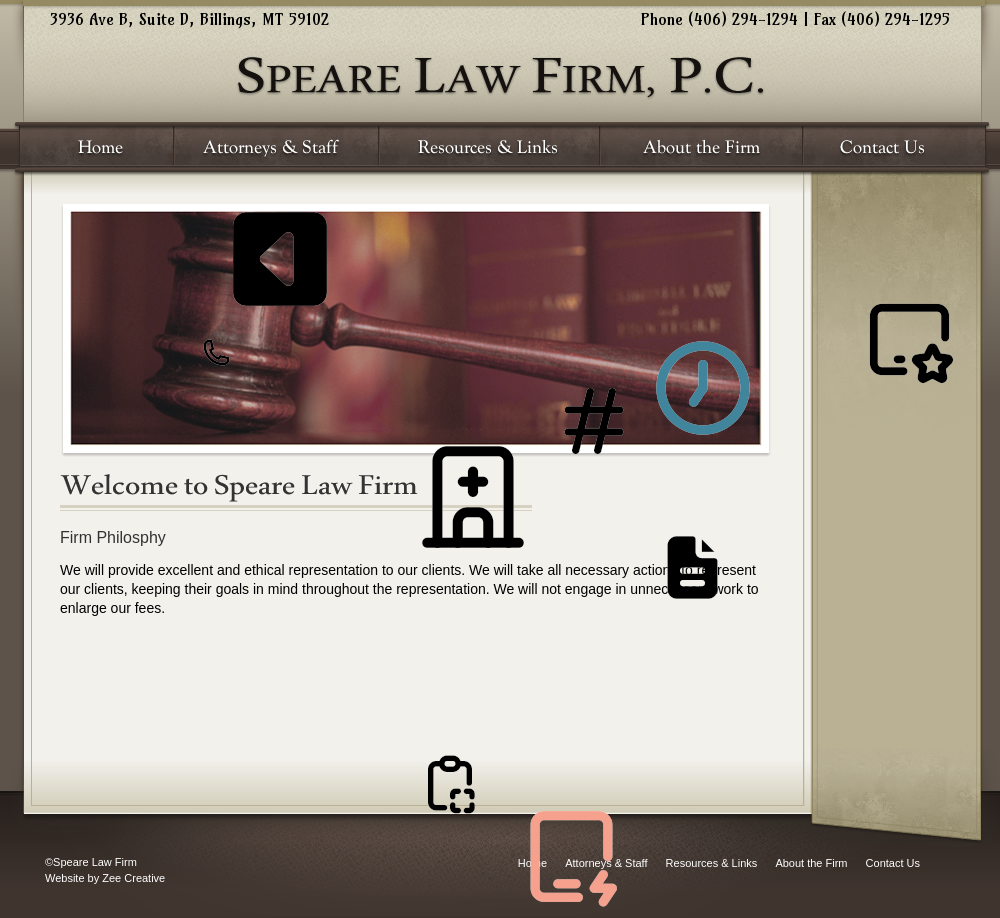  What do you see at coordinates (692, 567) in the screenshot?
I see `view file details or description` at bounding box center [692, 567].